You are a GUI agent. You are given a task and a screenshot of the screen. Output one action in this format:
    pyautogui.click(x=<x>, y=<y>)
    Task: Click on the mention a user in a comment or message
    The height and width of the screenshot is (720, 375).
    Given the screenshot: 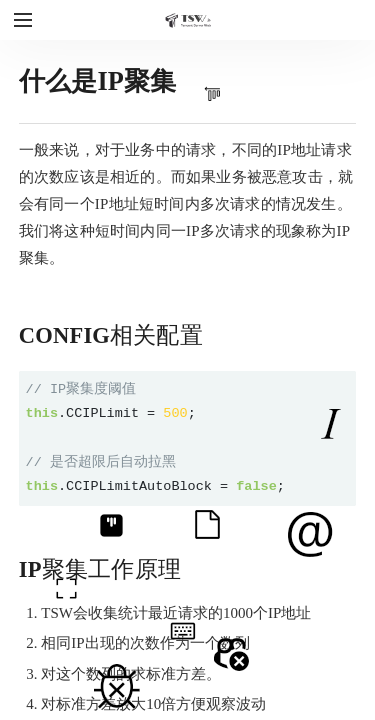 What is the action you would take?
    pyautogui.click(x=309, y=533)
    